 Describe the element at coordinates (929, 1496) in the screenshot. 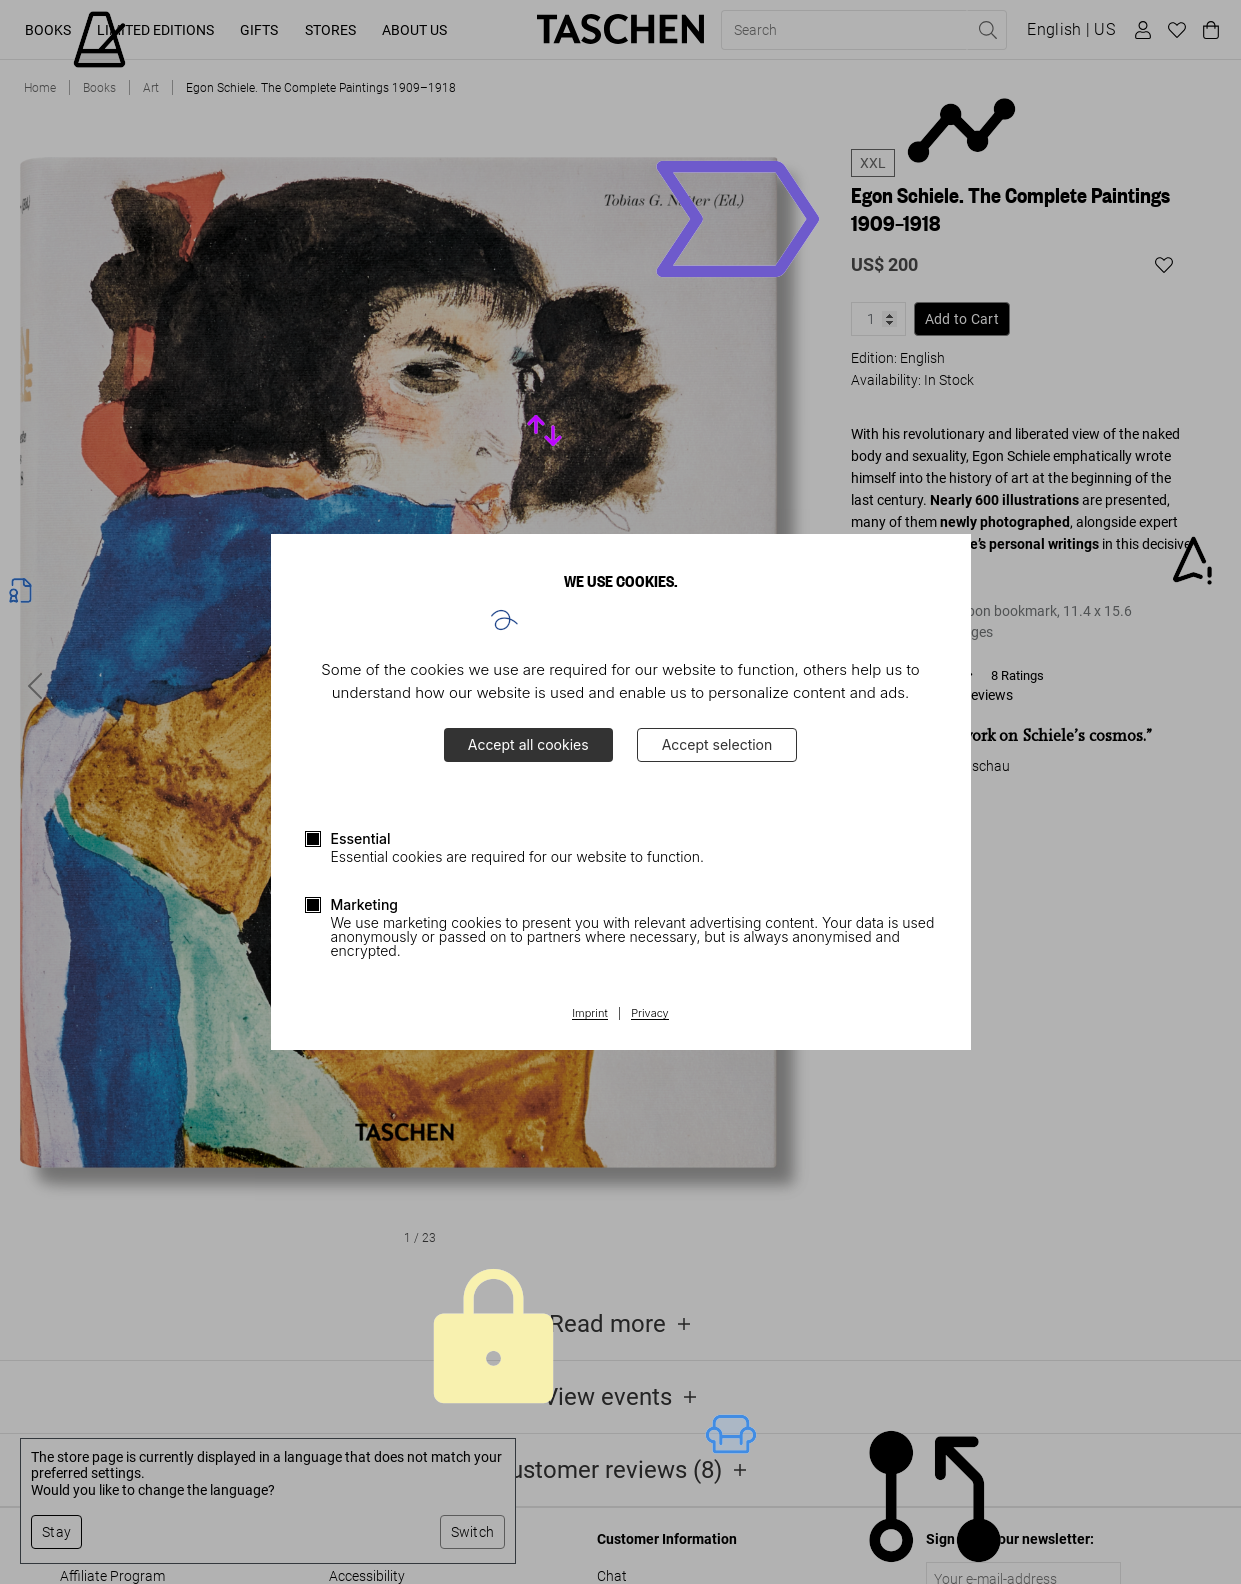

I see `create a new pull request` at that location.